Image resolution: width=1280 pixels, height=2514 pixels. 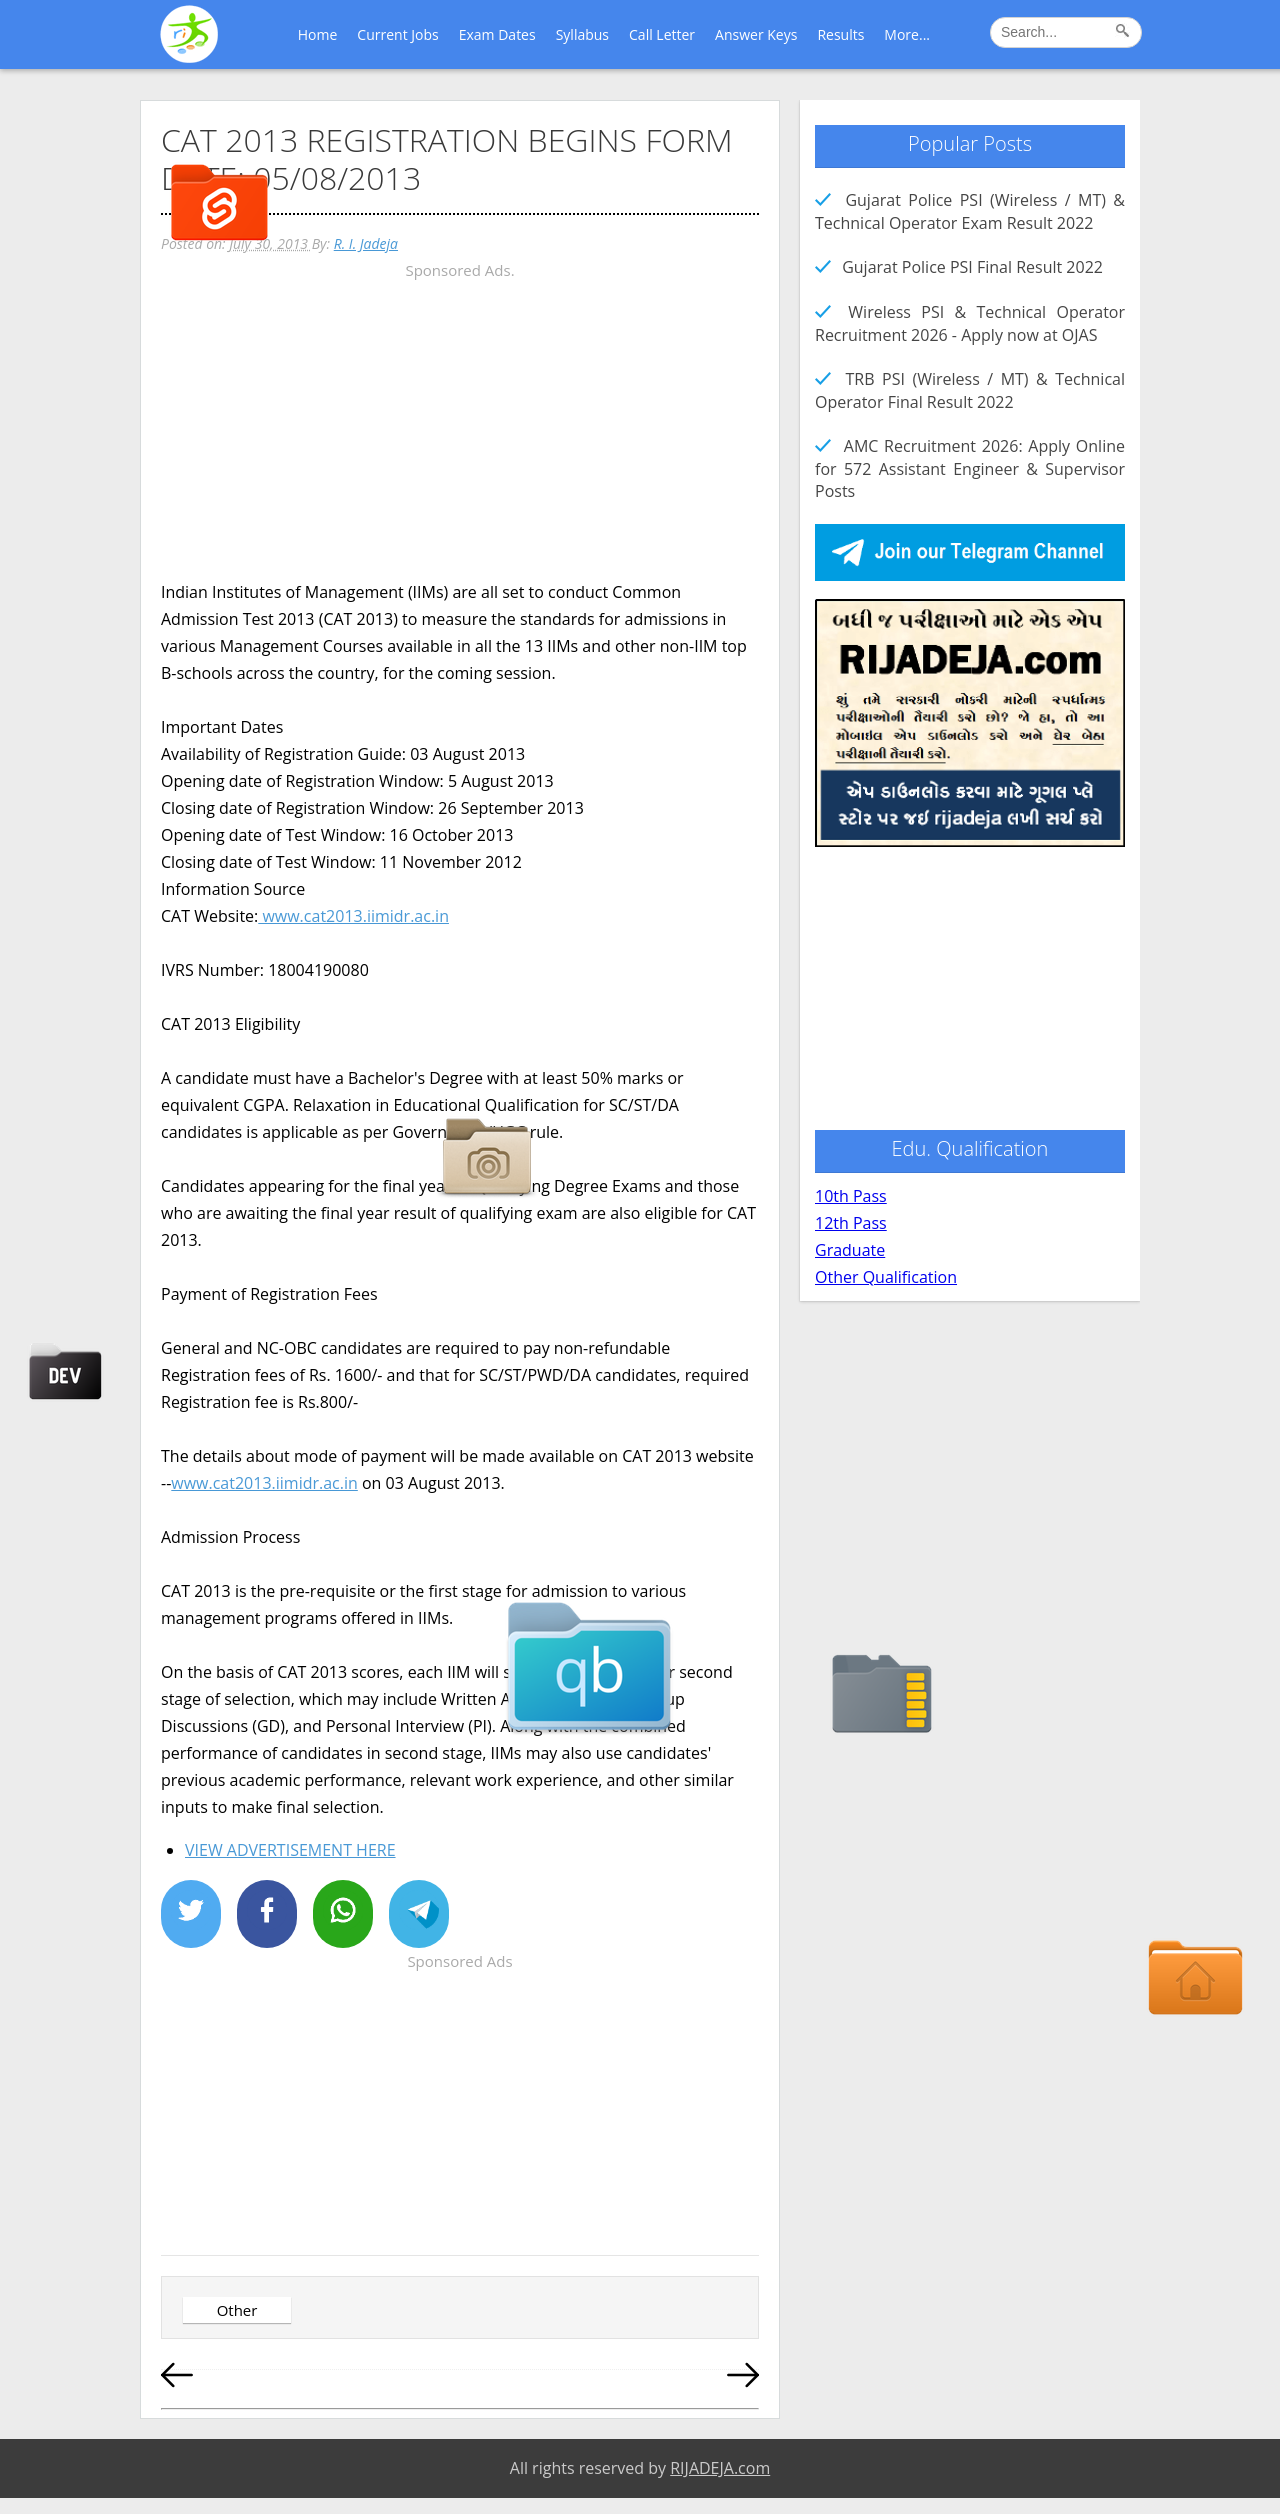 I want to click on open your pictures folder, so click(x=487, y=1161).